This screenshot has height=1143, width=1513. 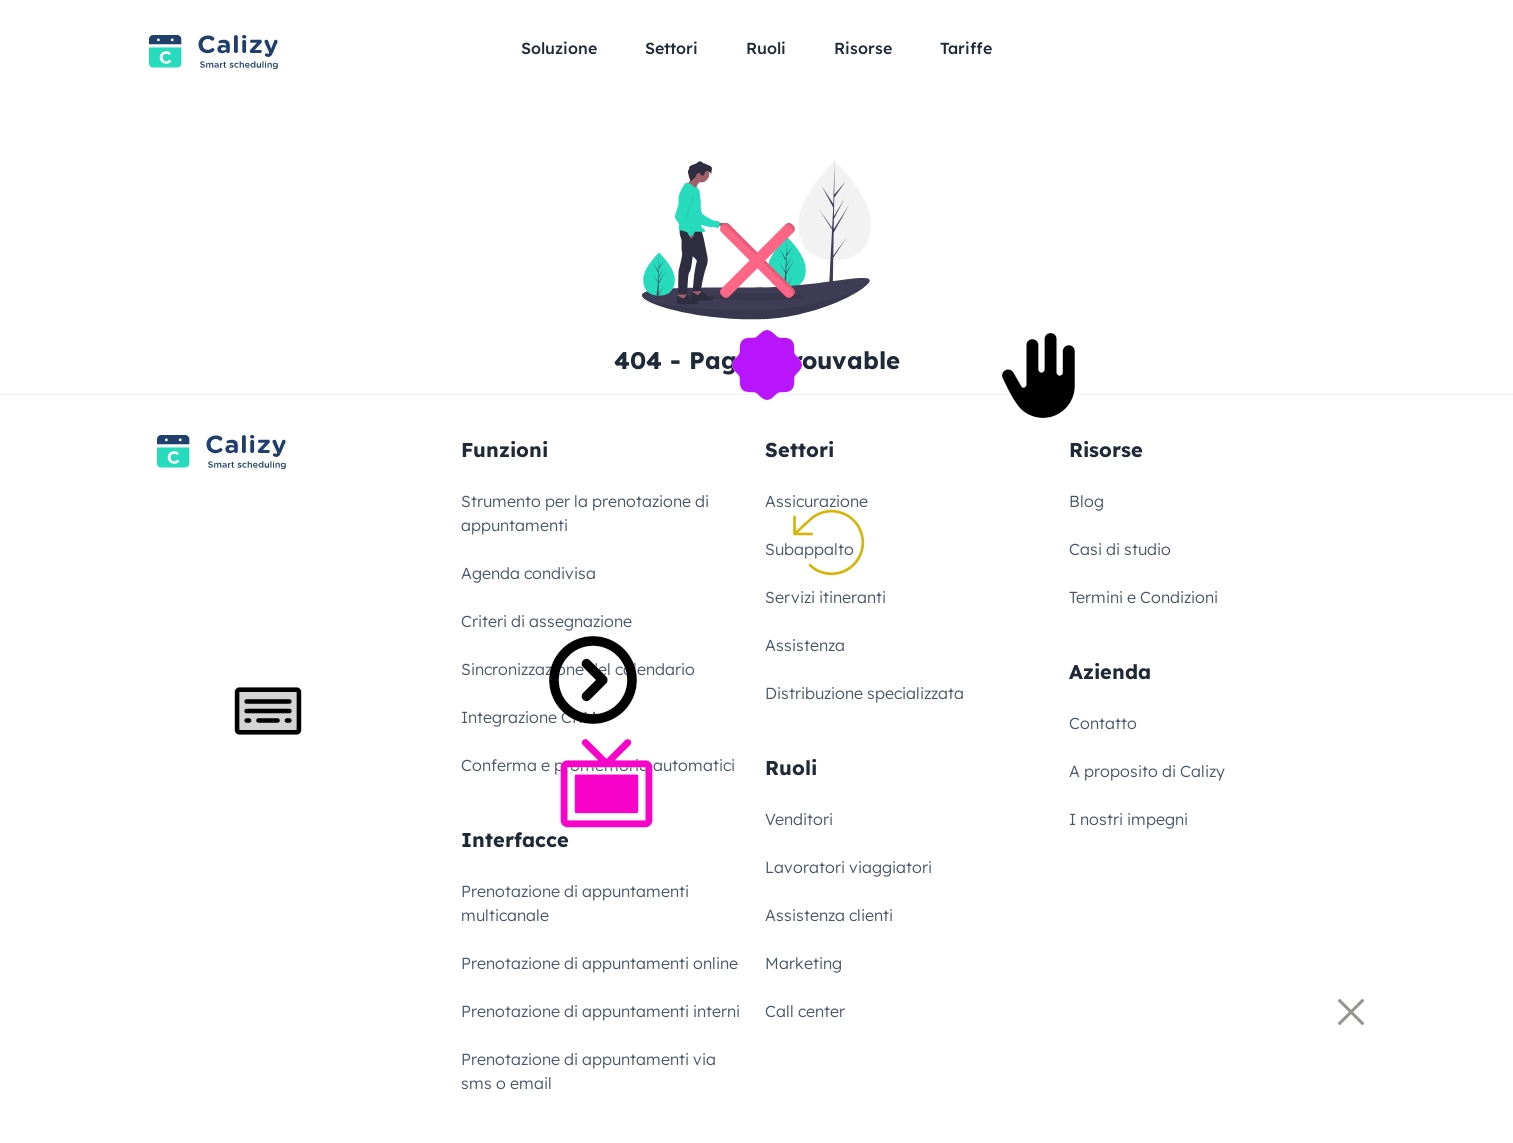 What do you see at coordinates (831, 542) in the screenshot?
I see `undo last action` at bounding box center [831, 542].